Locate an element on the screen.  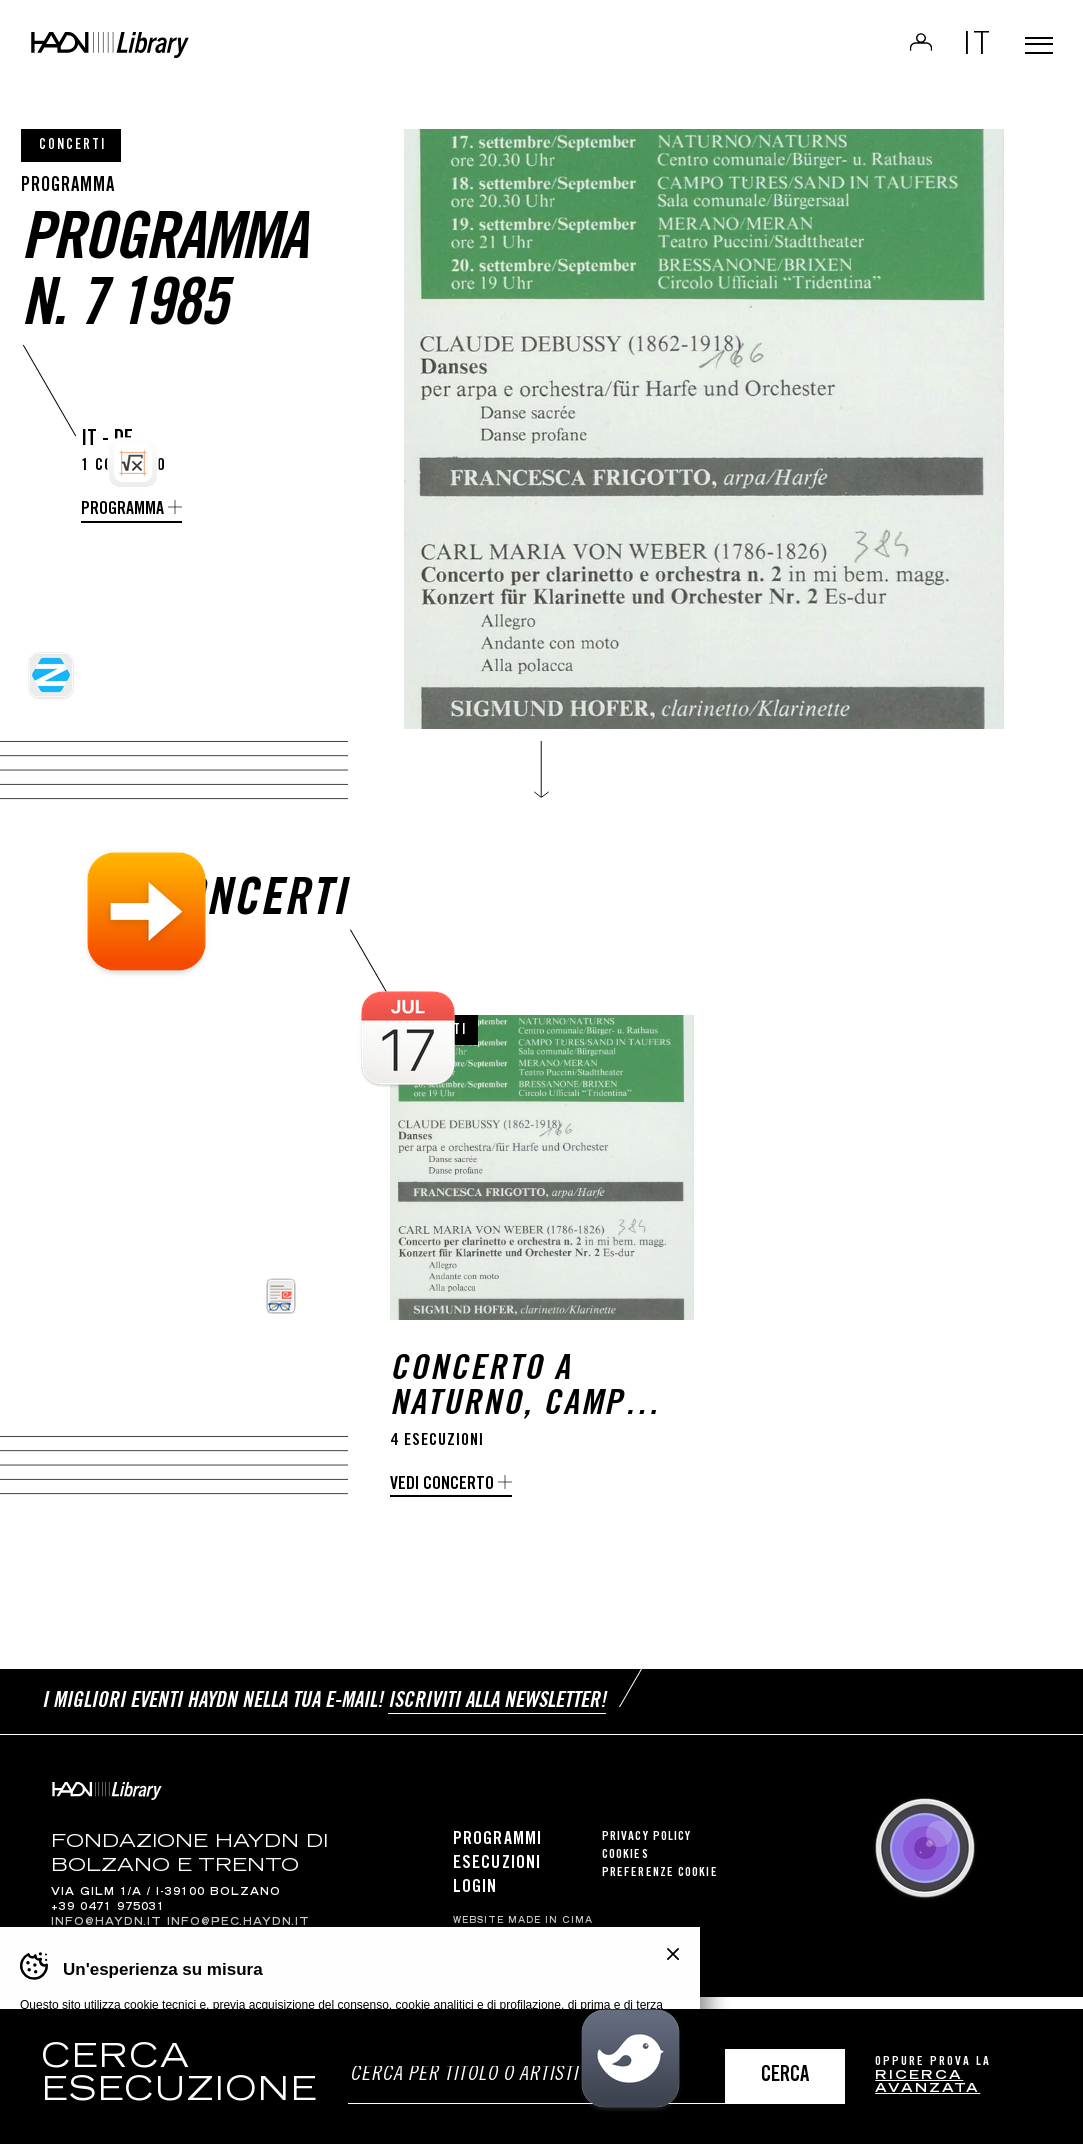
open the camera app is located at coordinates (925, 1848).